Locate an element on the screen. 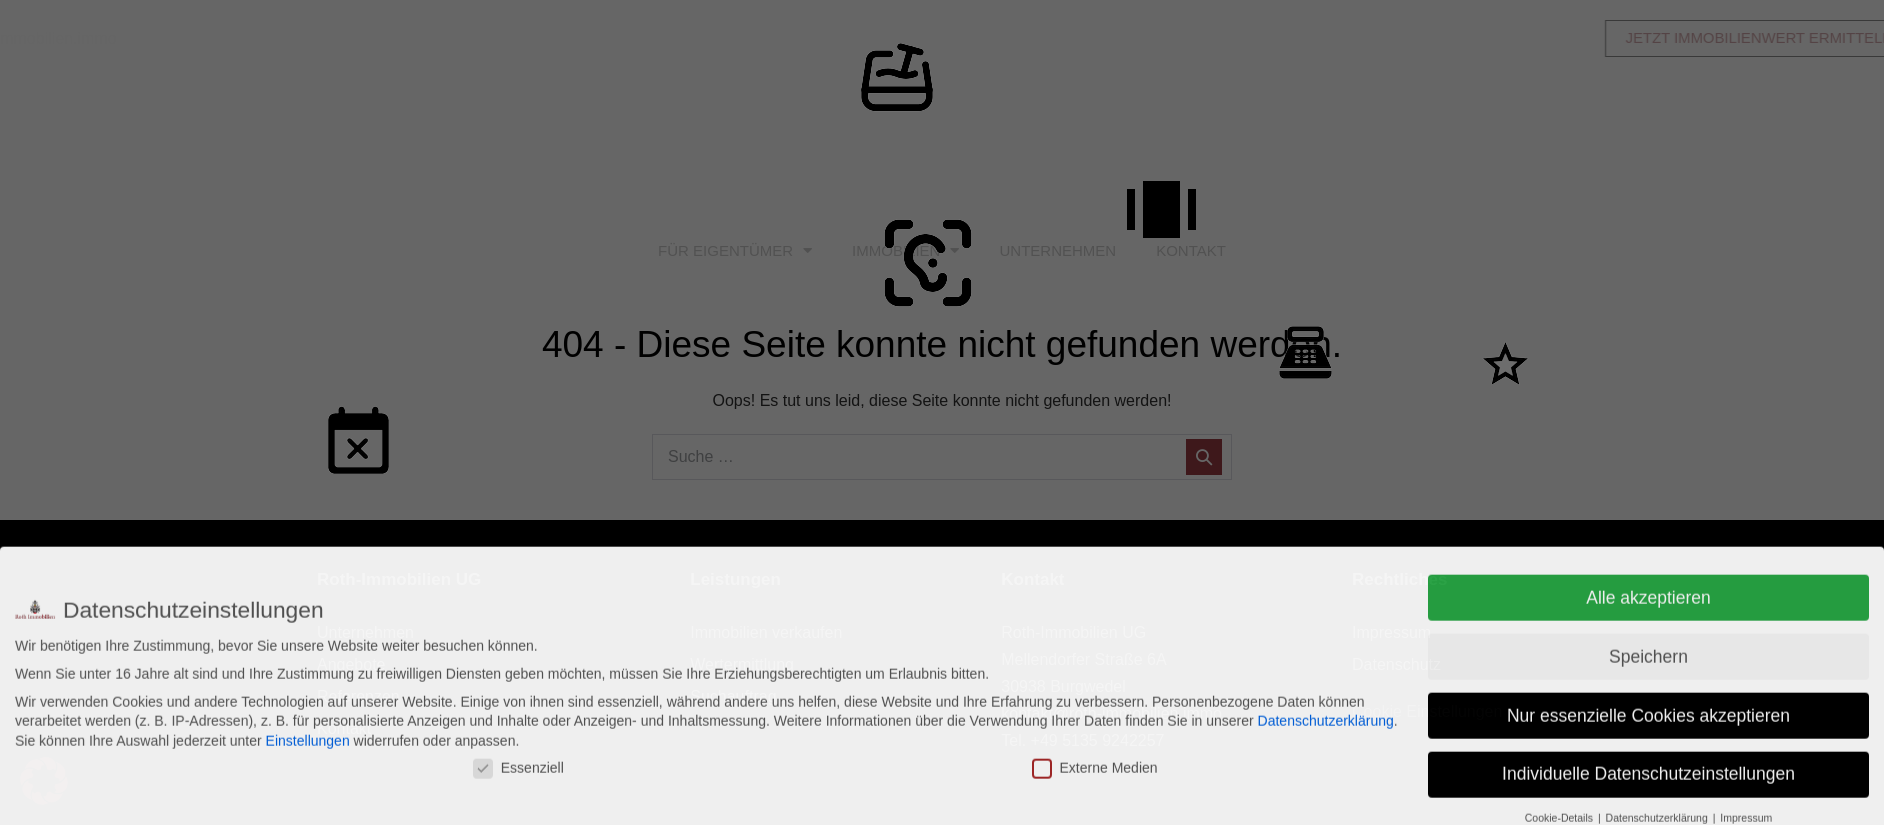  scan or identify using ear biometrics is located at coordinates (928, 263).